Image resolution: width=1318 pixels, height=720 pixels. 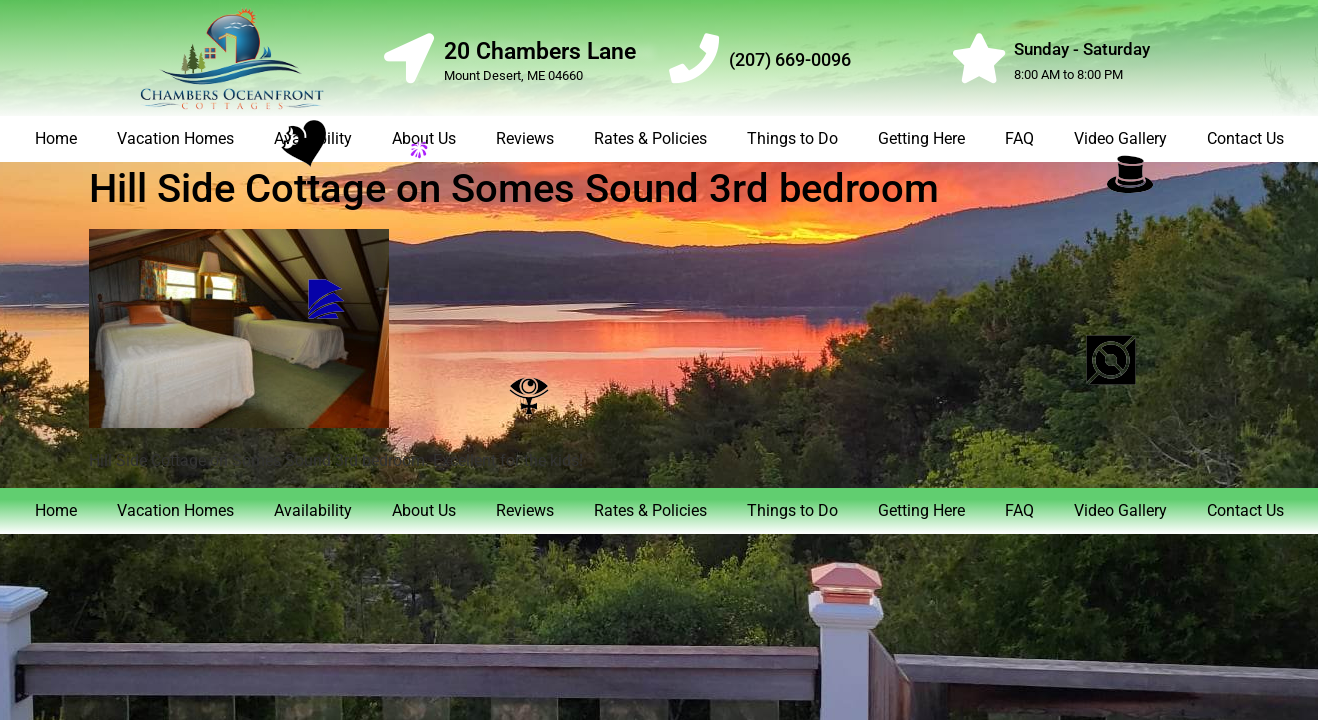 What do you see at coordinates (419, 150) in the screenshot?
I see `indicates a splash effect or liquid spill in gameplay` at bounding box center [419, 150].